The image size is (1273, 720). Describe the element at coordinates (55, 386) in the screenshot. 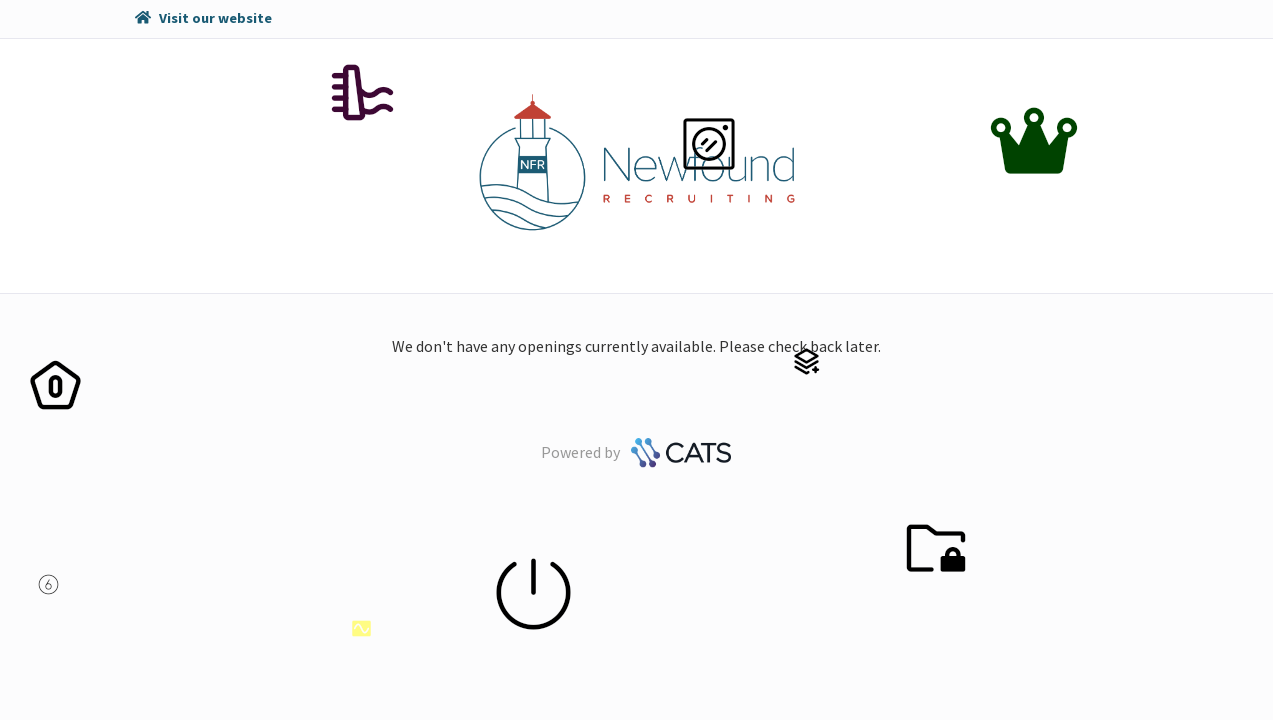

I see `indicates item zero or starting position in a sequence` at that location.